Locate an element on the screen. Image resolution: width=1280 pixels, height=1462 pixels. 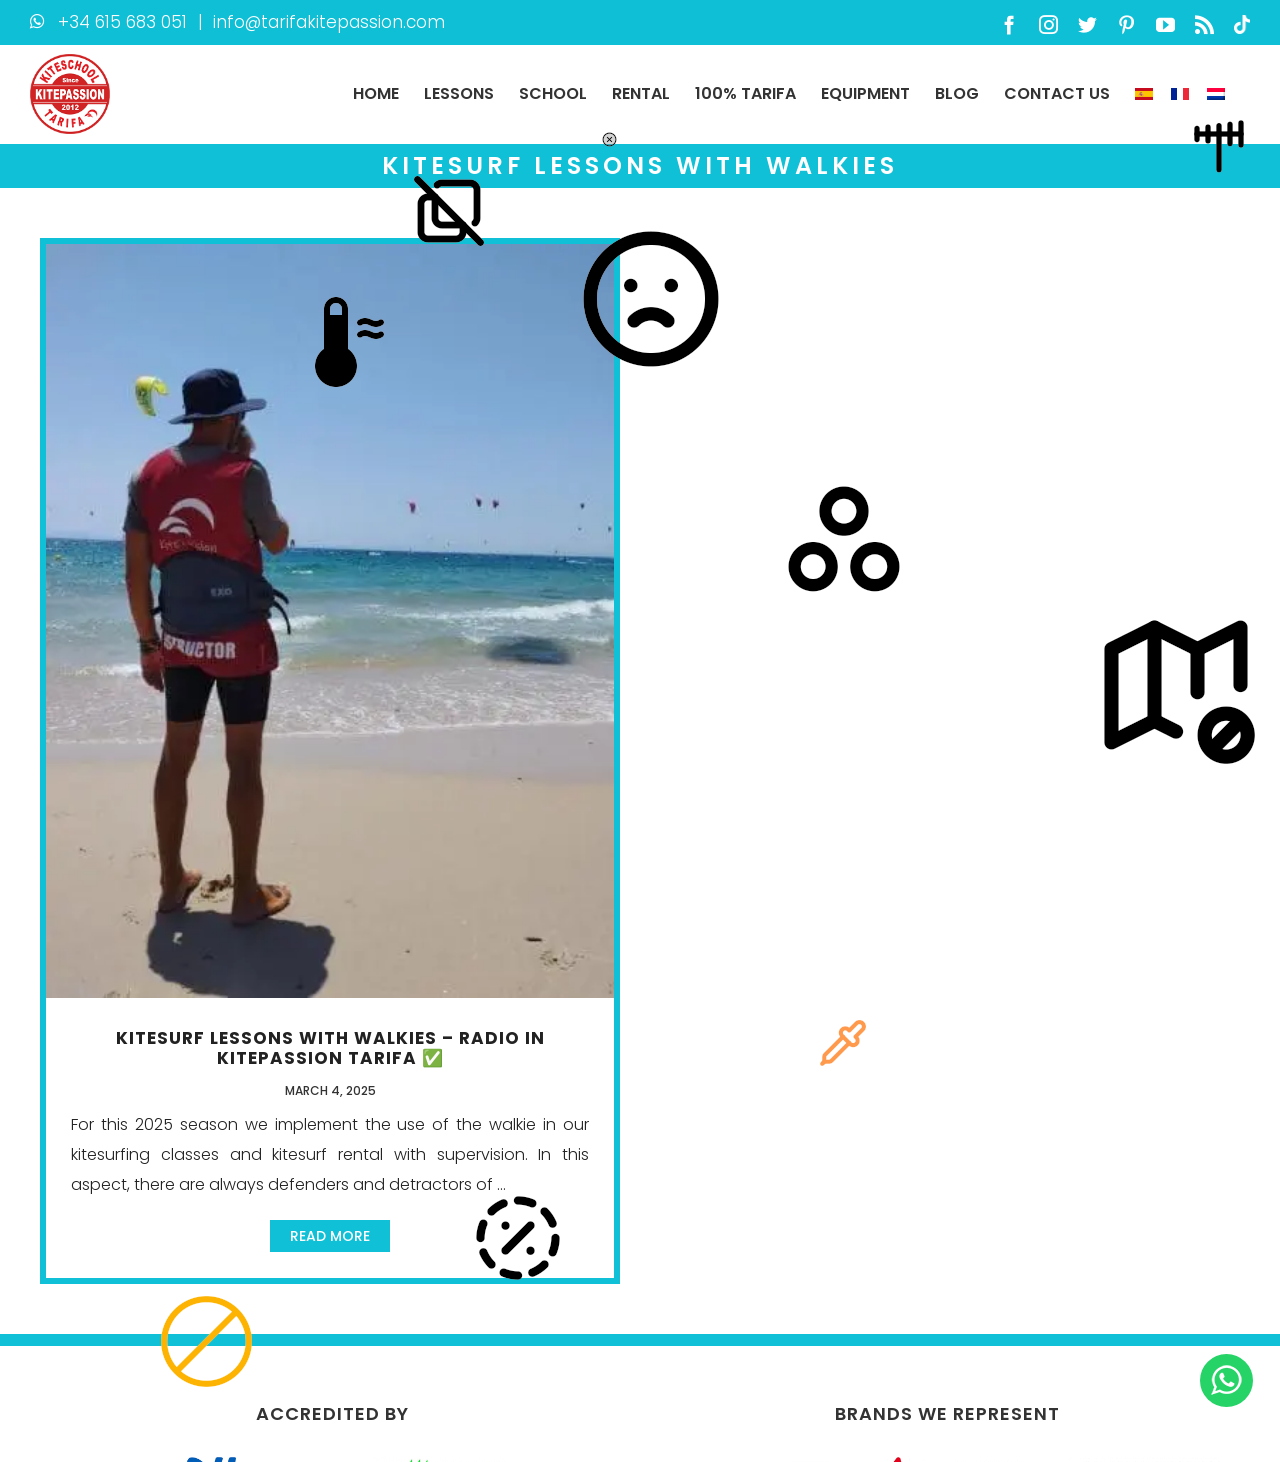
indicates a blocked or prohibited action is located at coordinates (206, 1341).